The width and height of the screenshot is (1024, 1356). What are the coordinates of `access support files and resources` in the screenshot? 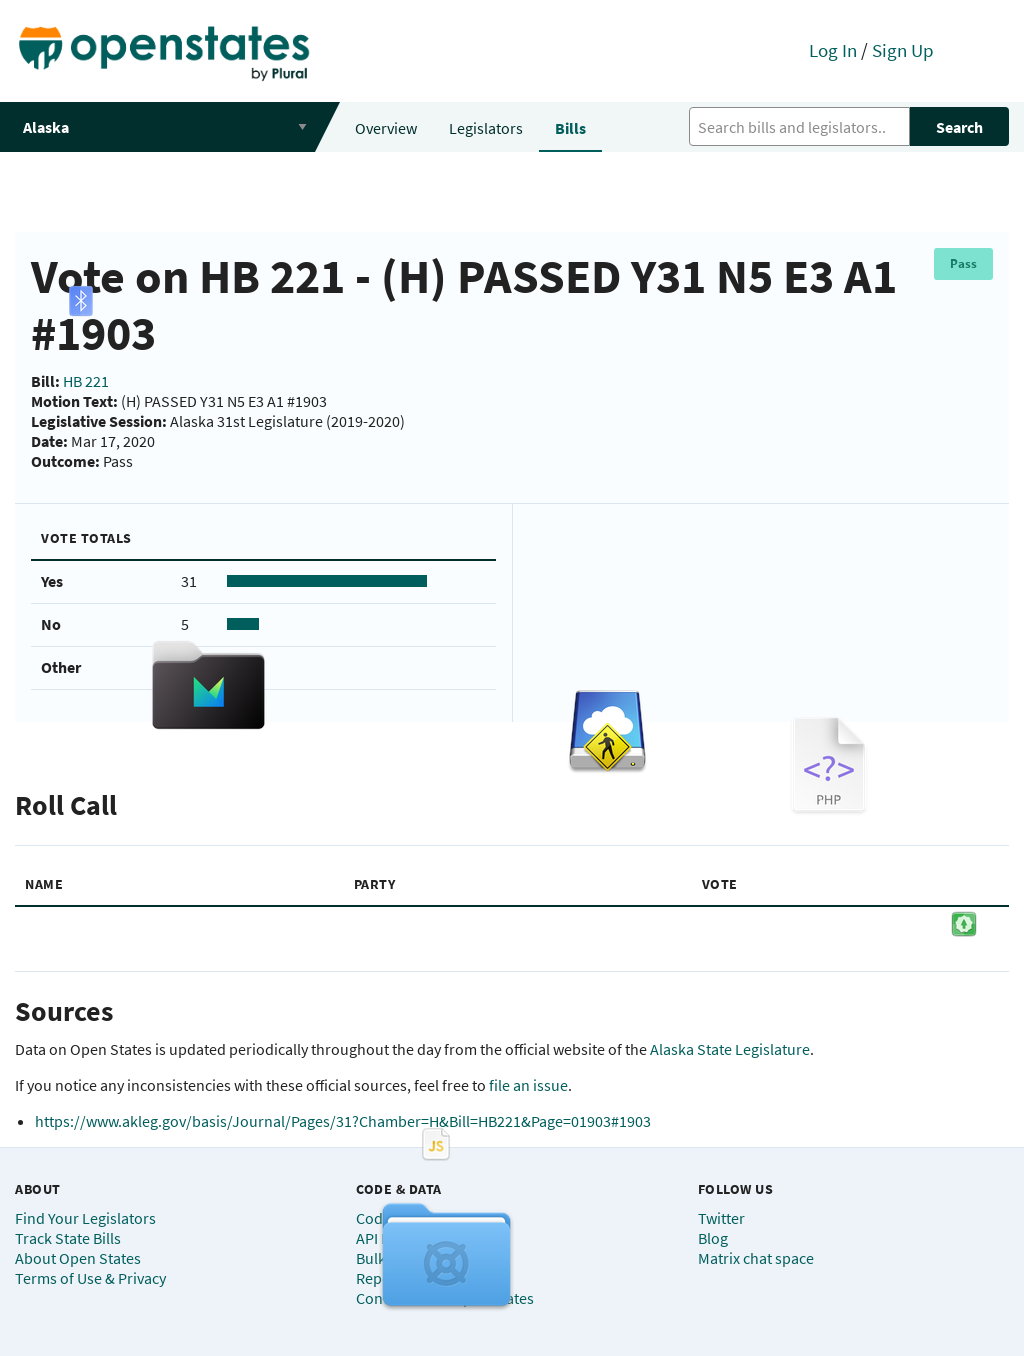 It's located at (446, 1254).